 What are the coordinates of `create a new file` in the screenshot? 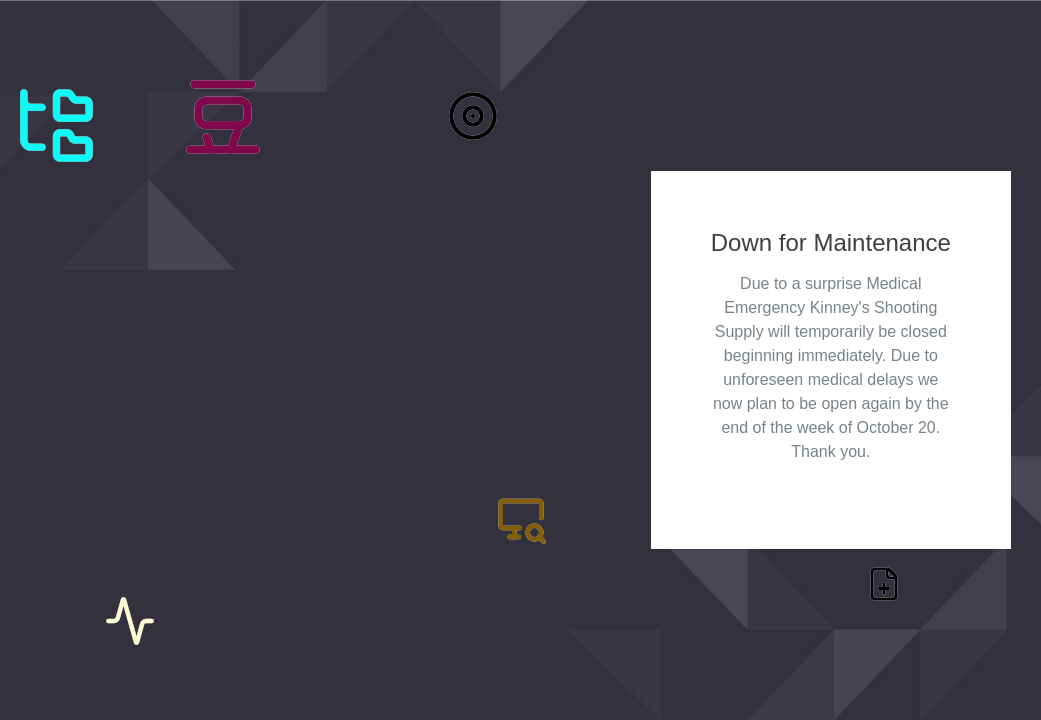 It's located at (884, 584).